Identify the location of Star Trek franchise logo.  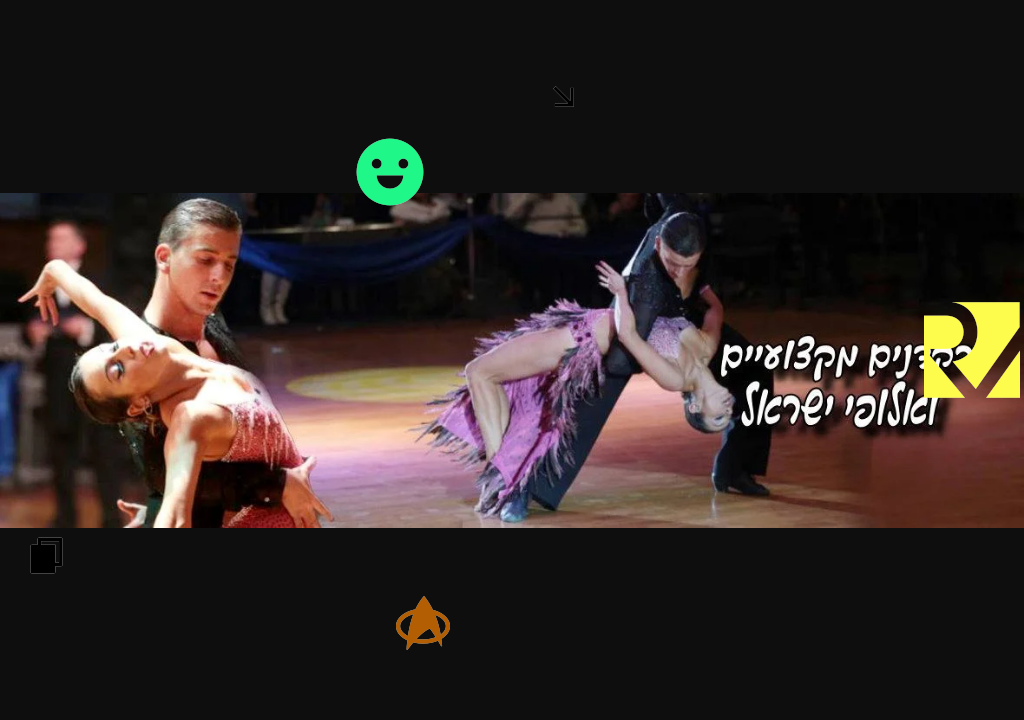
(423, 623).